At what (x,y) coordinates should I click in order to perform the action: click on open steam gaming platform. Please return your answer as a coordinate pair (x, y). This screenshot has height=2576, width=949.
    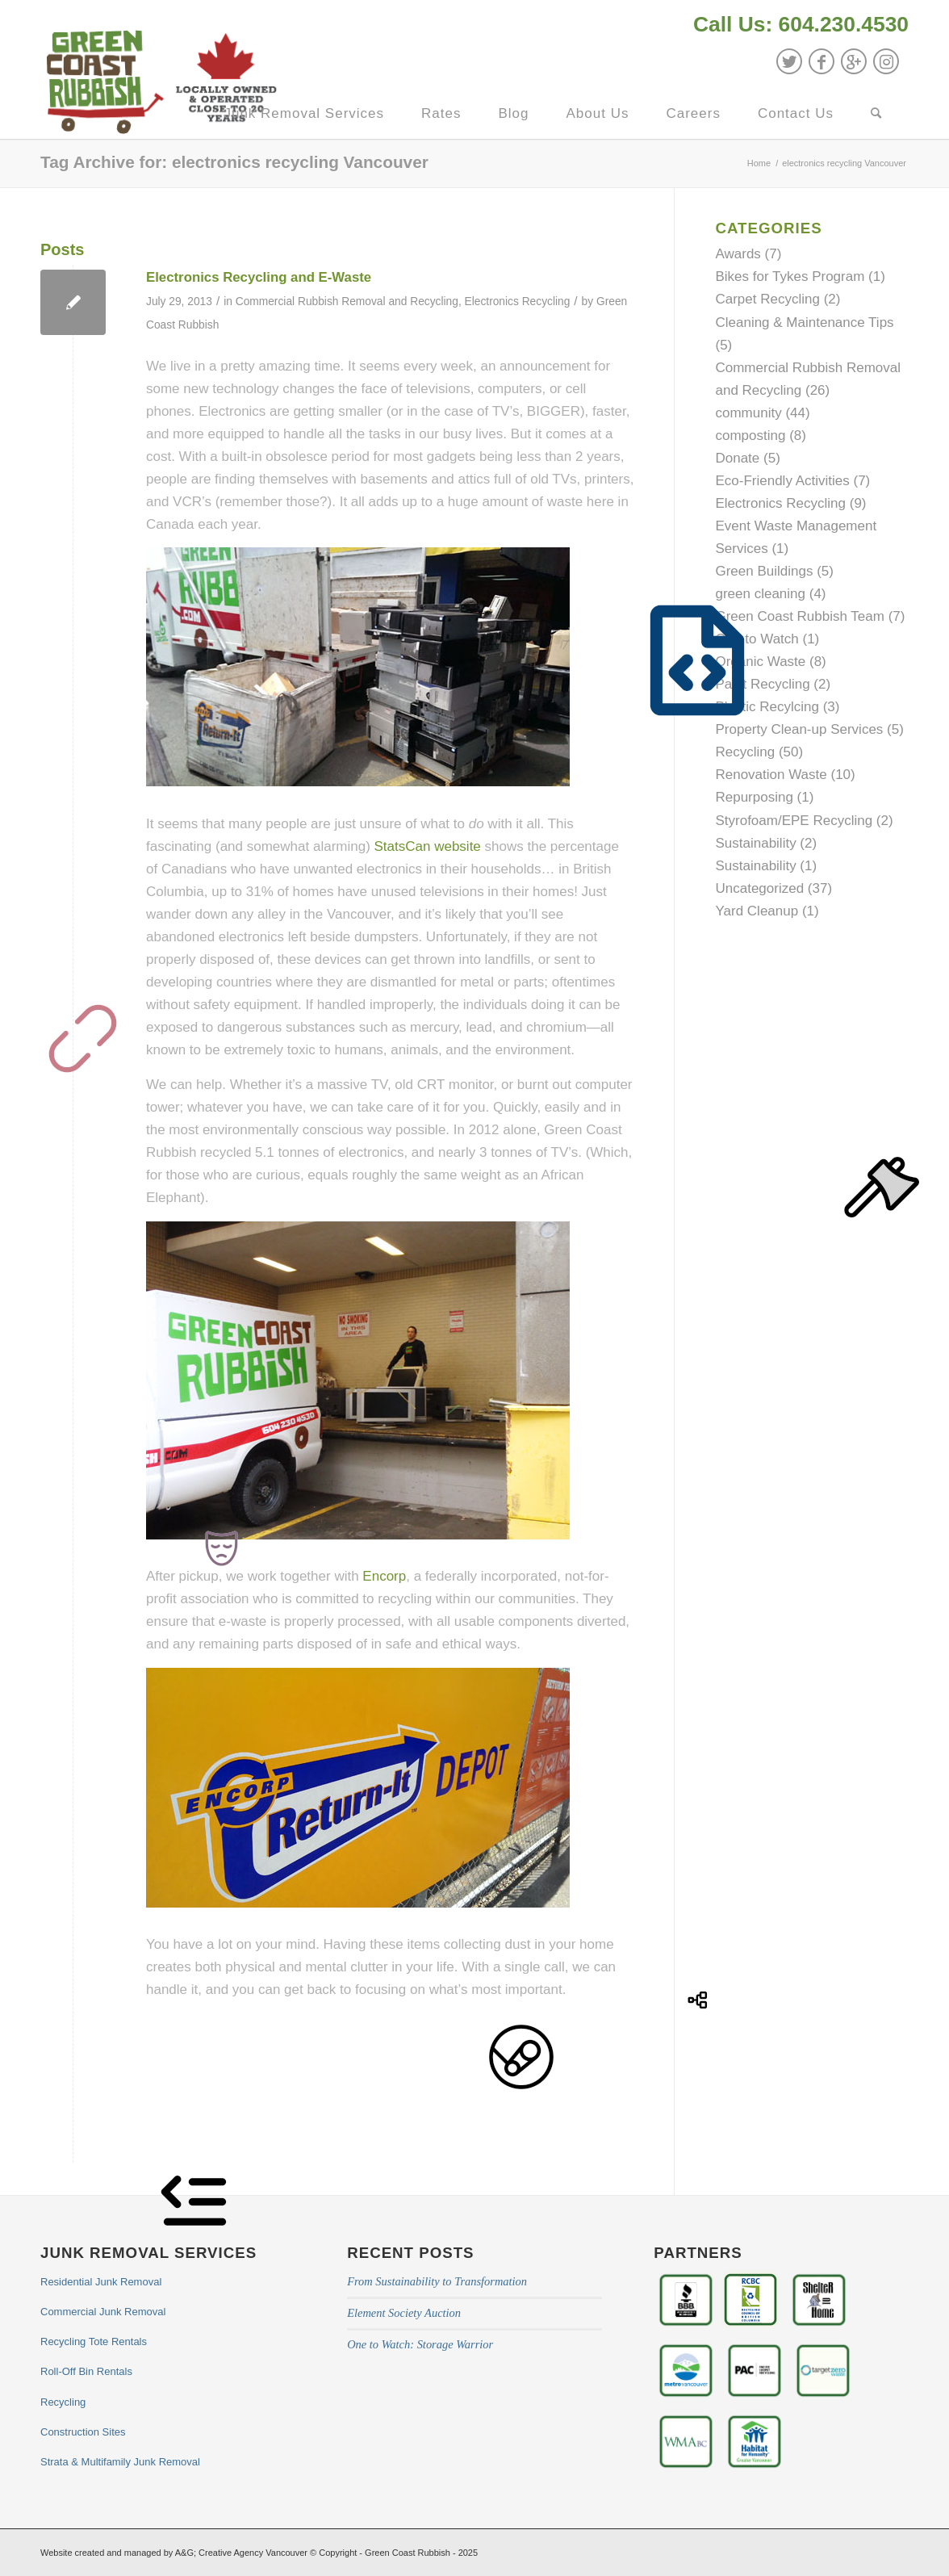
    Looking at the image, I should click on (521, 2057).